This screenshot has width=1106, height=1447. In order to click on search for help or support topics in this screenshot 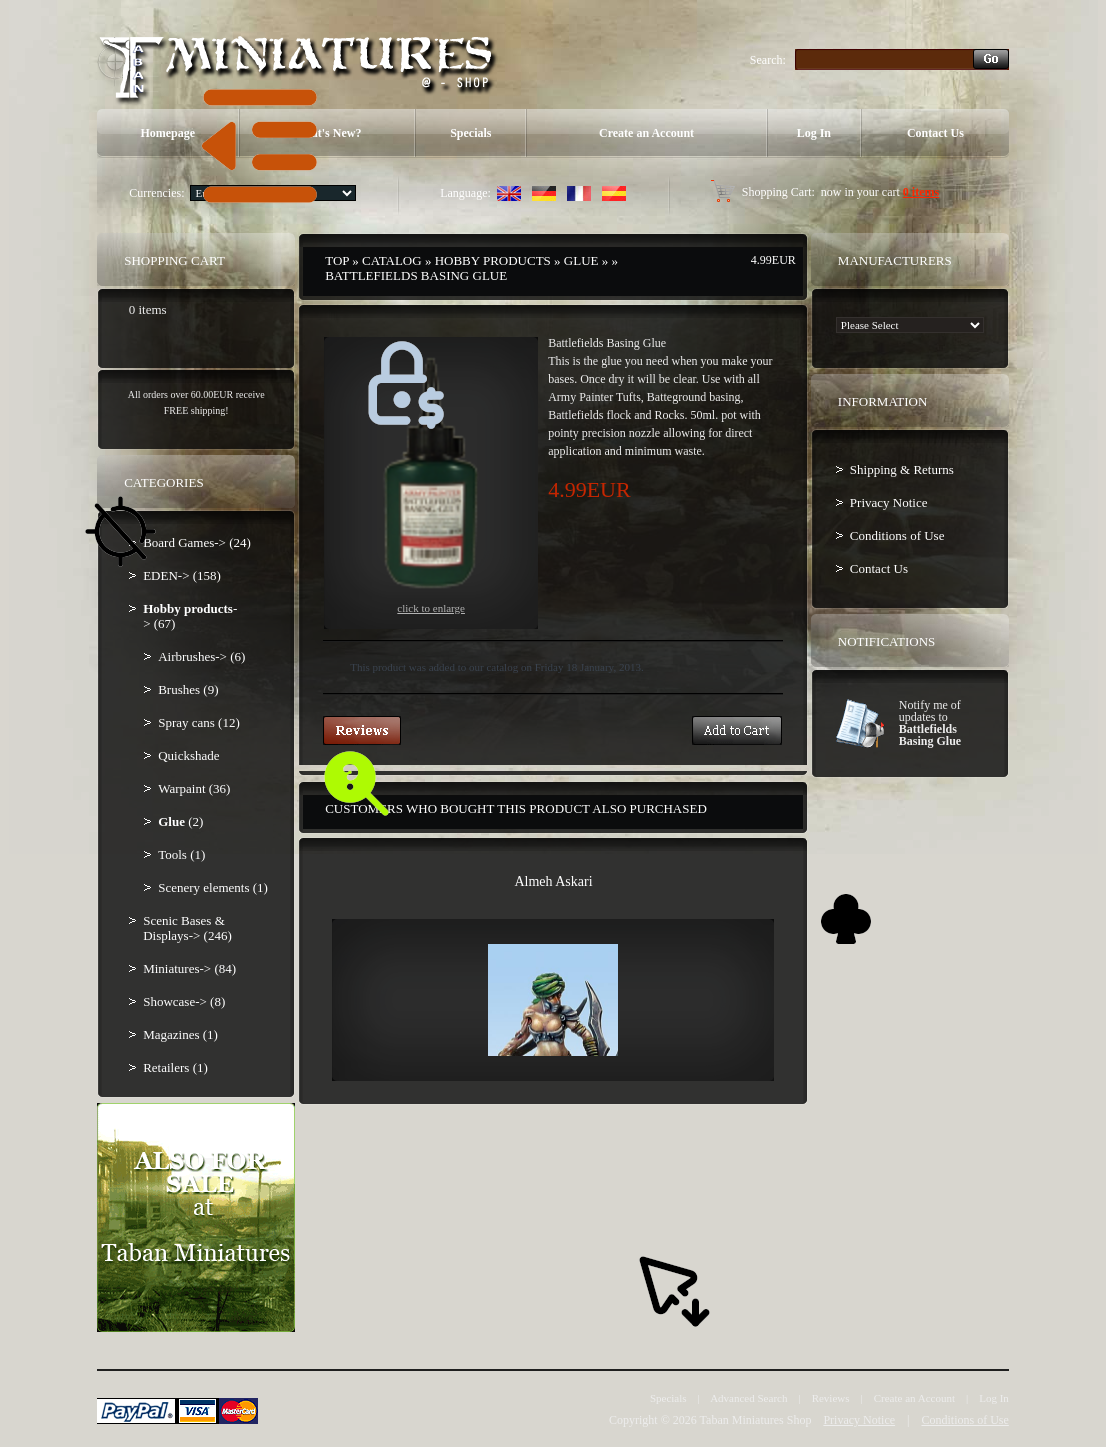, I will do `click(356, 783)`.